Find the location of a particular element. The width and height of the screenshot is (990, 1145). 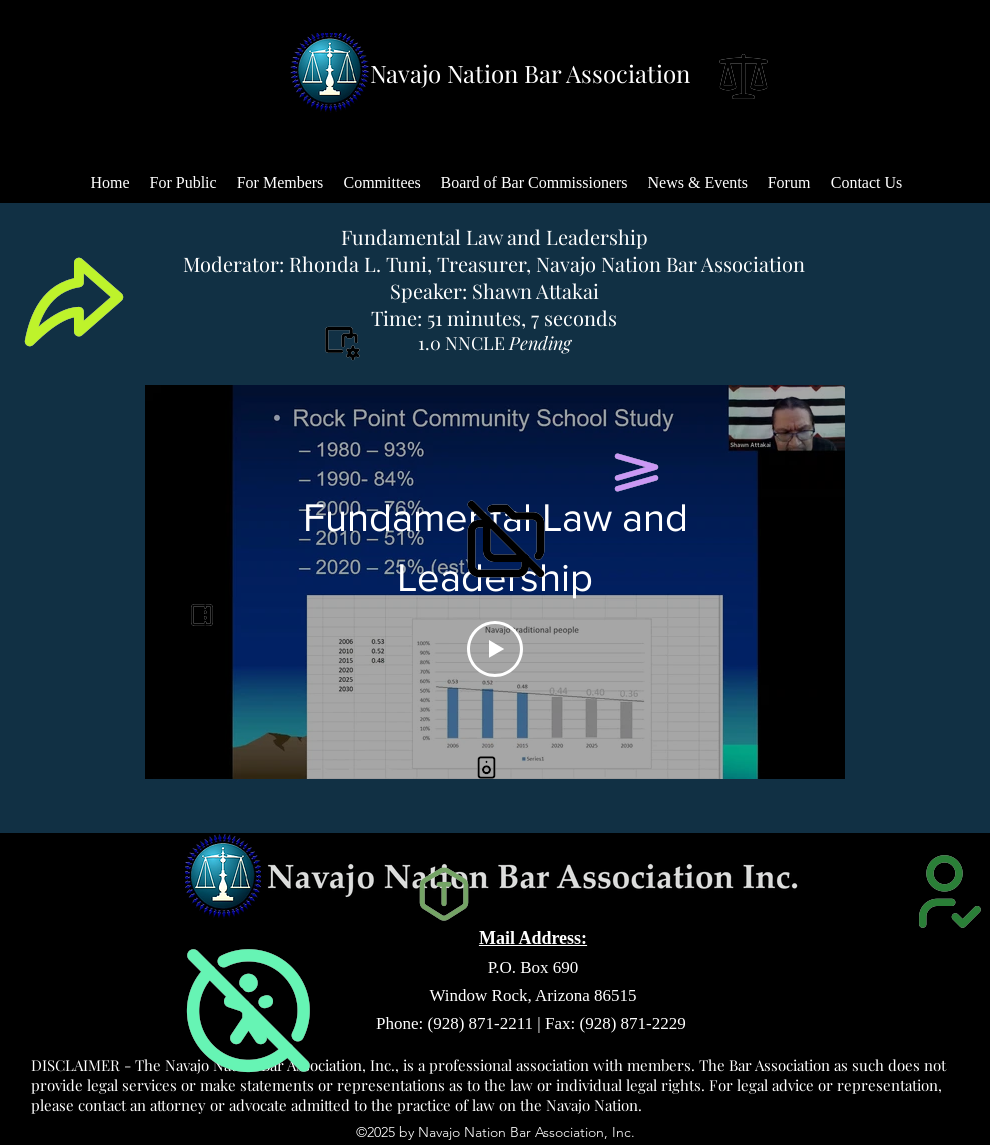

toggle optional right sidebar panel is located at coordinates (202, 615).